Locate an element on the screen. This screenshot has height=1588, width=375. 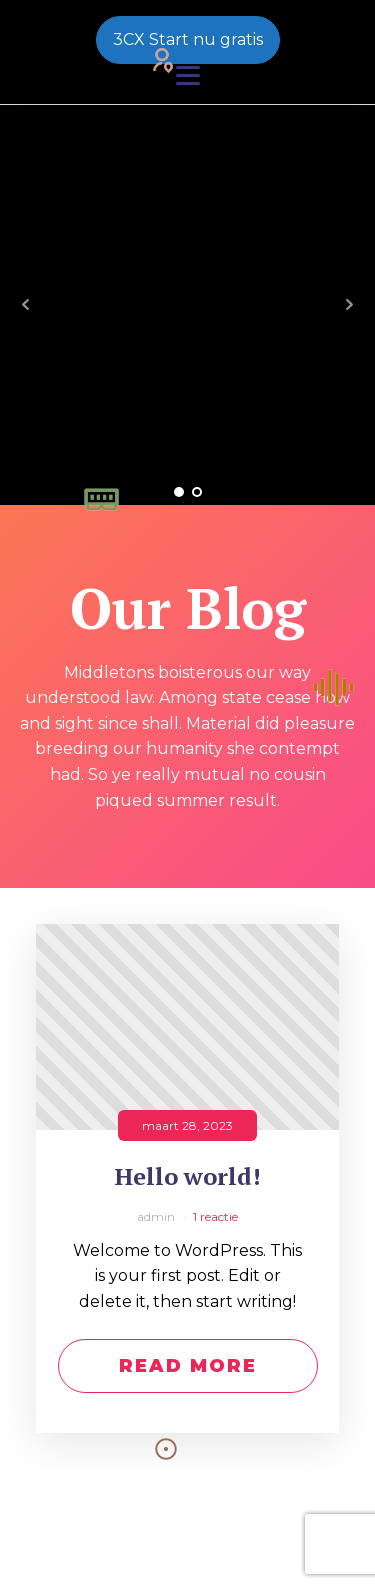
view user's current location is located at coordinates (162, 60).